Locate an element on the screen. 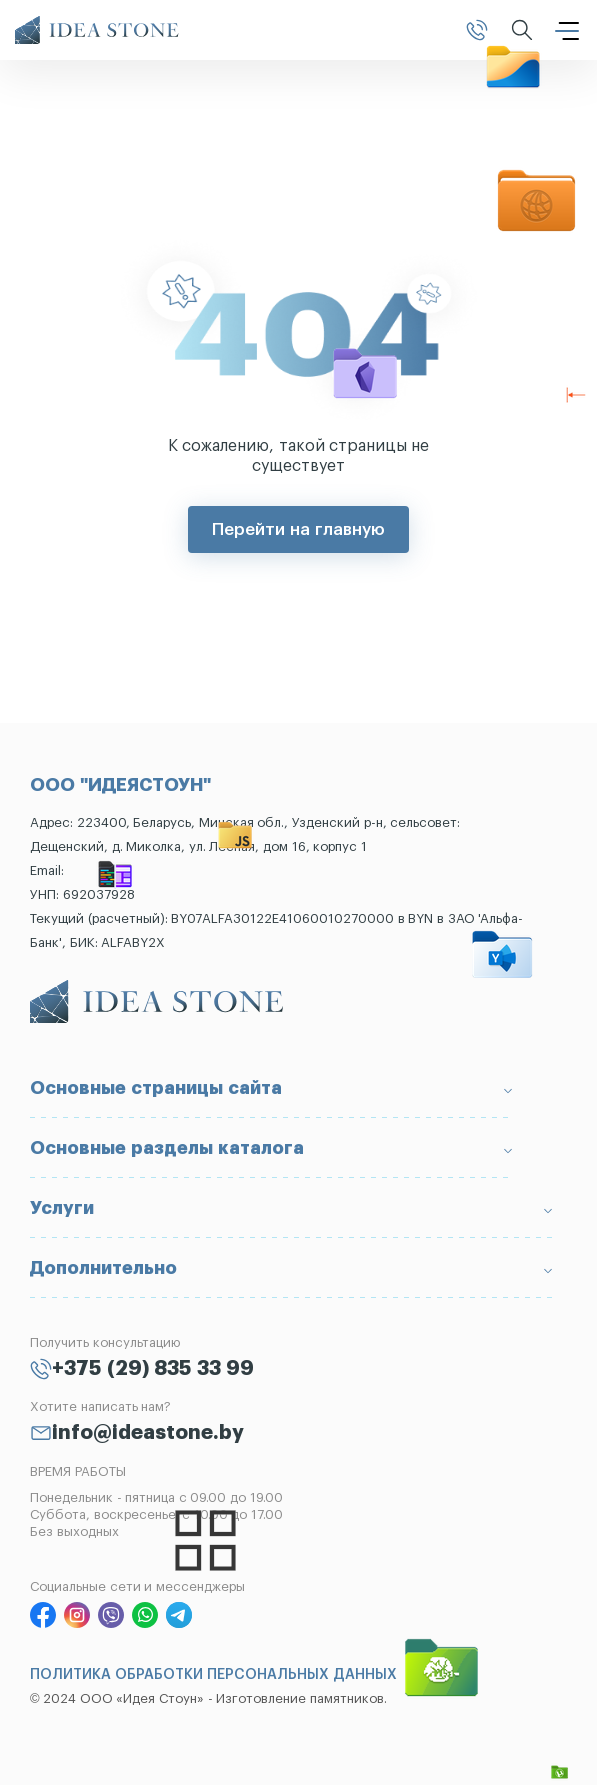  go to the first item in a list or sequence is located at coordinates (576, 395).